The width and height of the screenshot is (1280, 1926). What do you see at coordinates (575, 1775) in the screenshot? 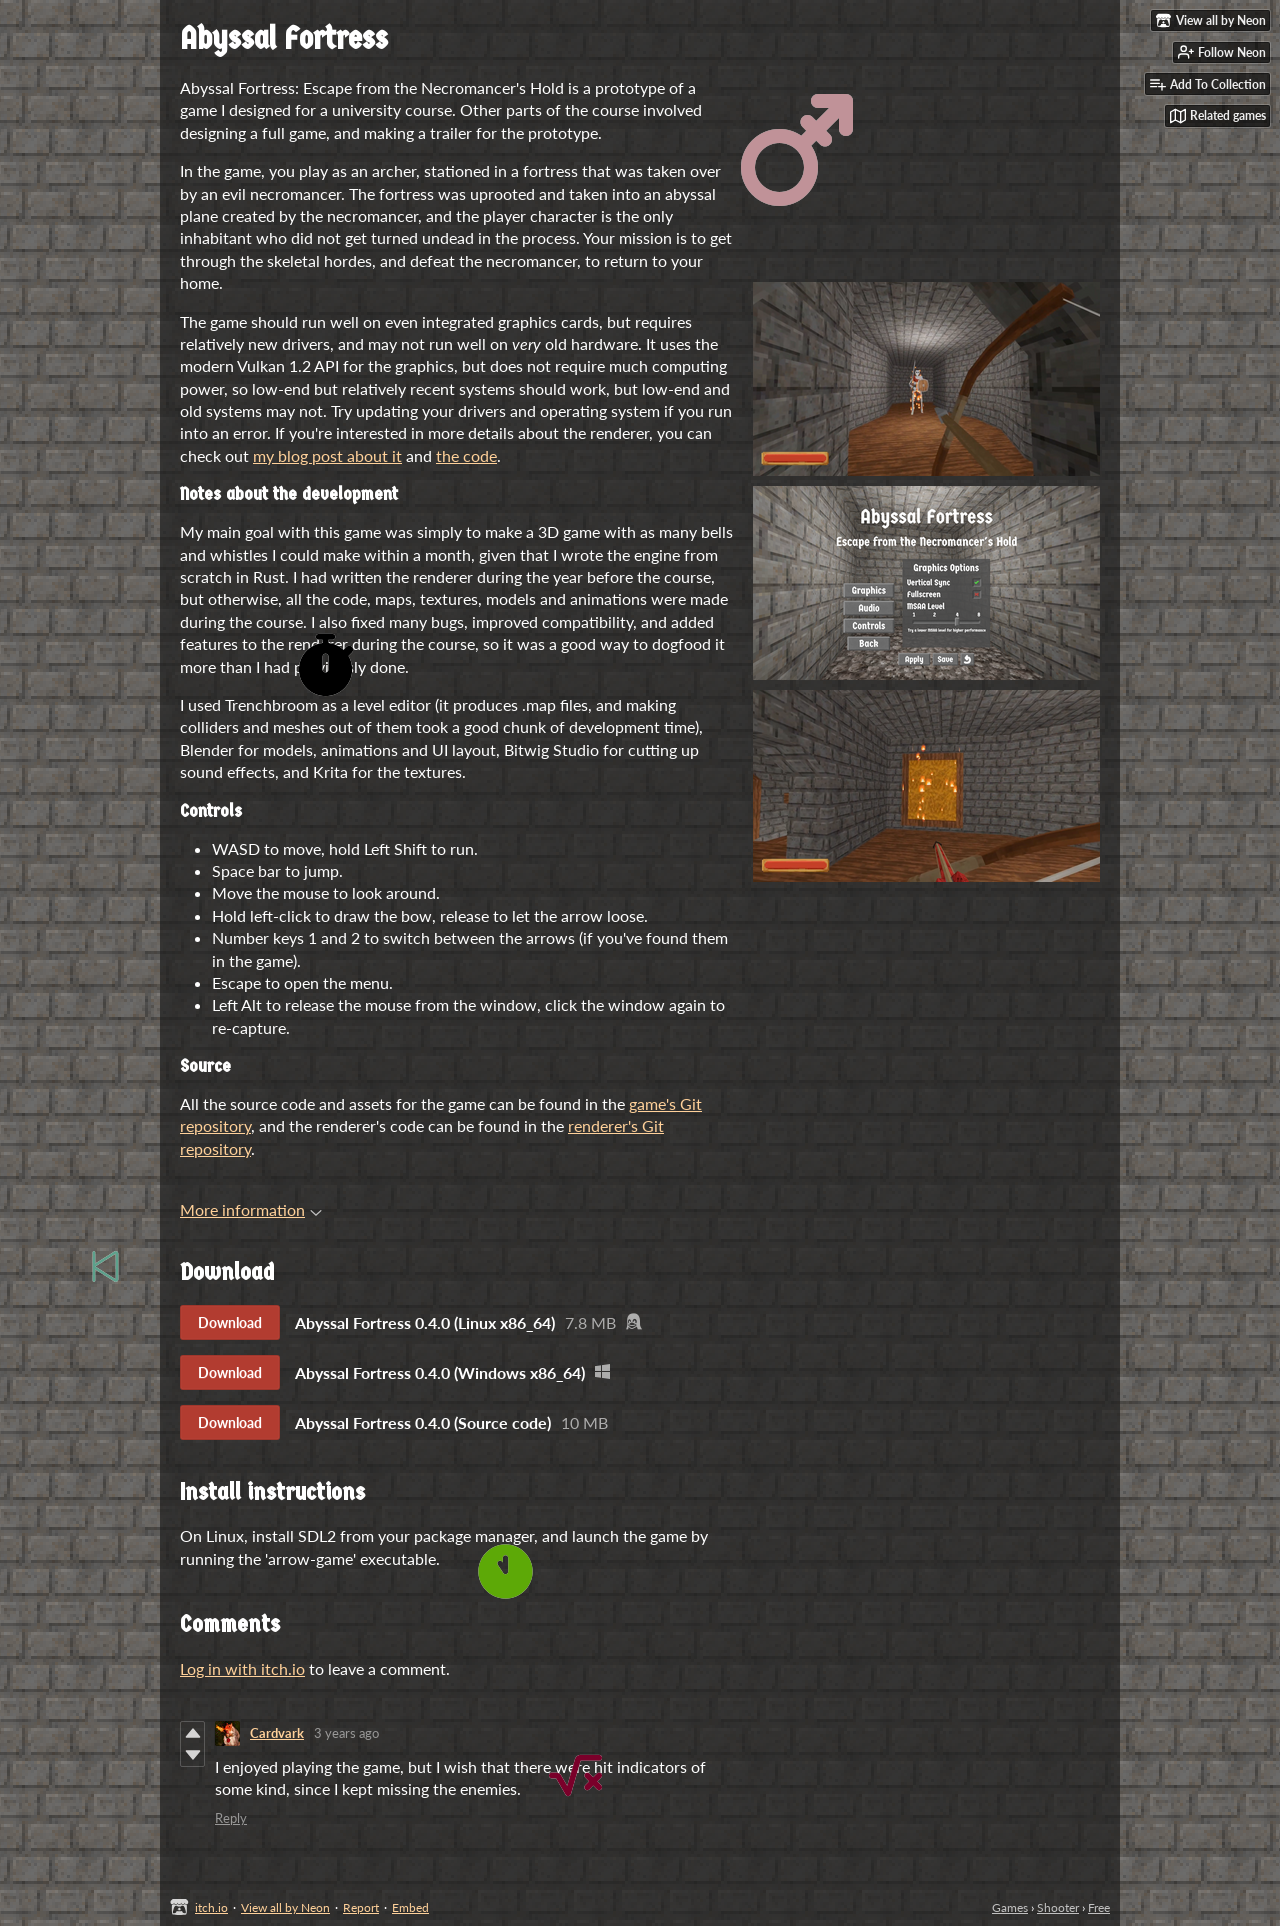
I see `access mathematical or scientific calculator functions` at bounding box center [575, 1775].